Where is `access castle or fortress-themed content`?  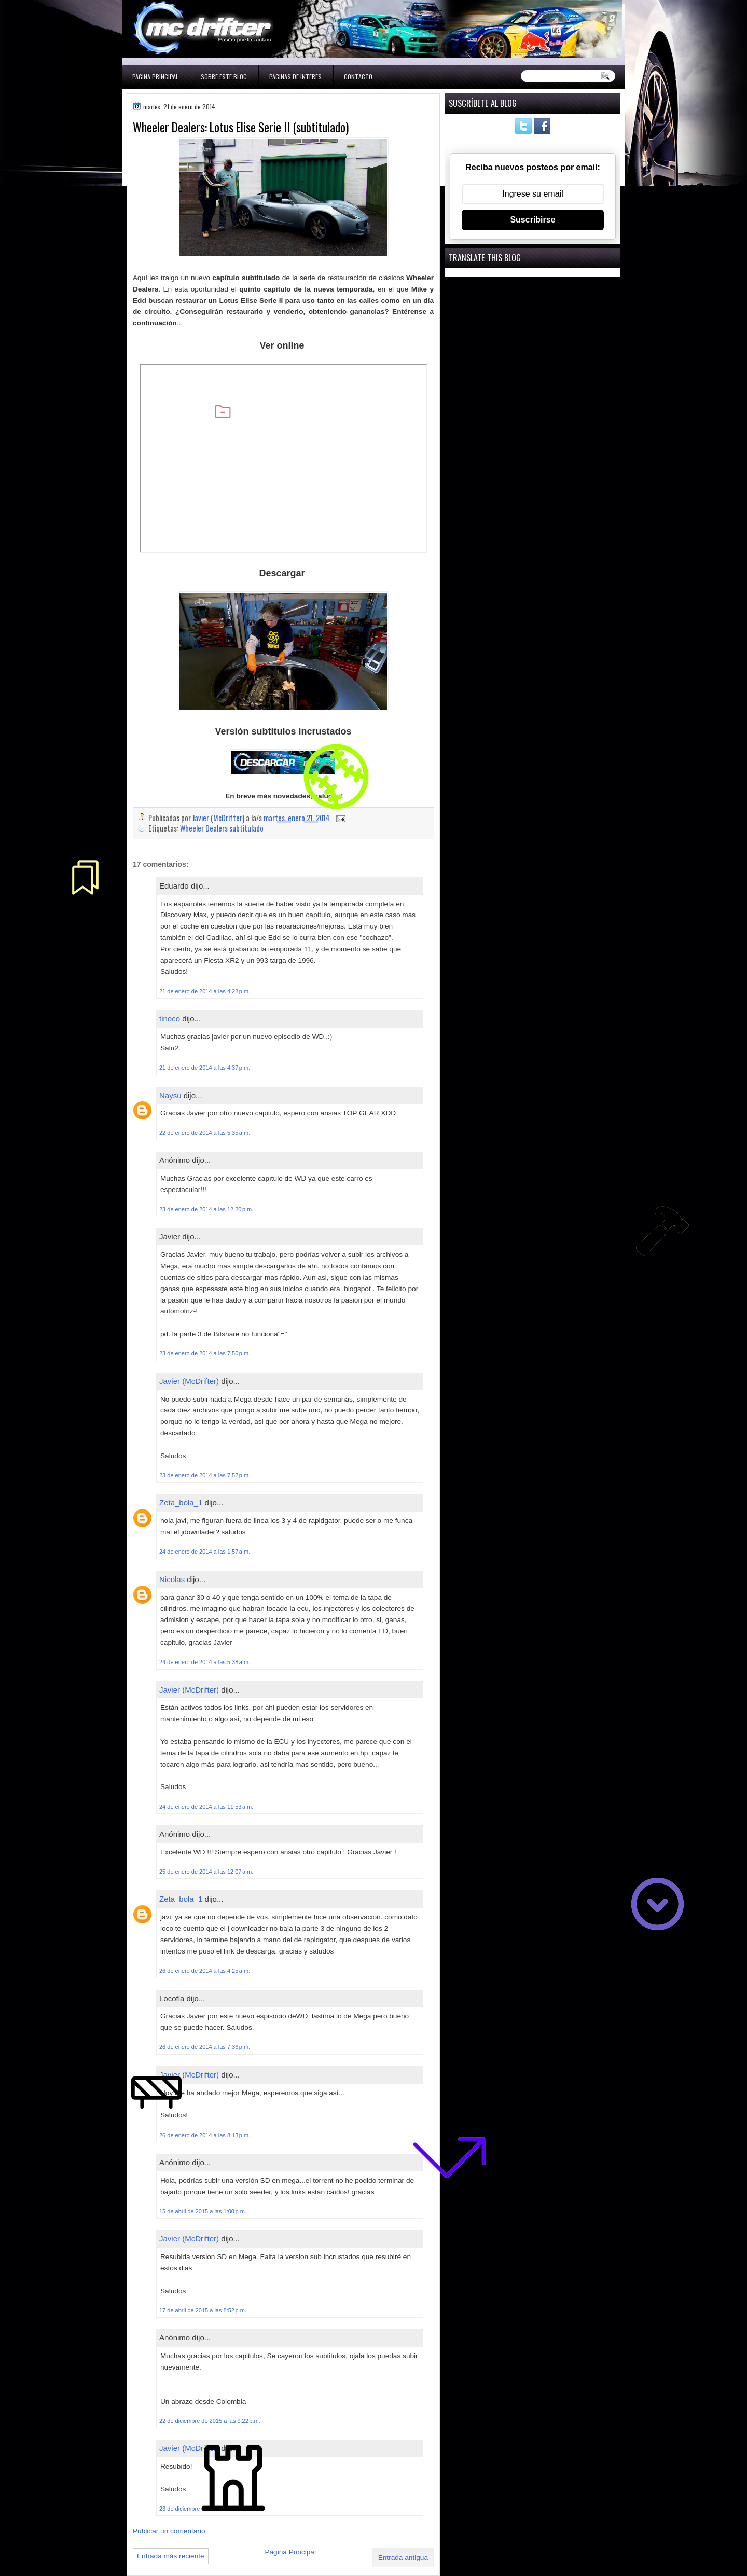 access castle or fortress-themed content is located at coordinates (233, 2476).